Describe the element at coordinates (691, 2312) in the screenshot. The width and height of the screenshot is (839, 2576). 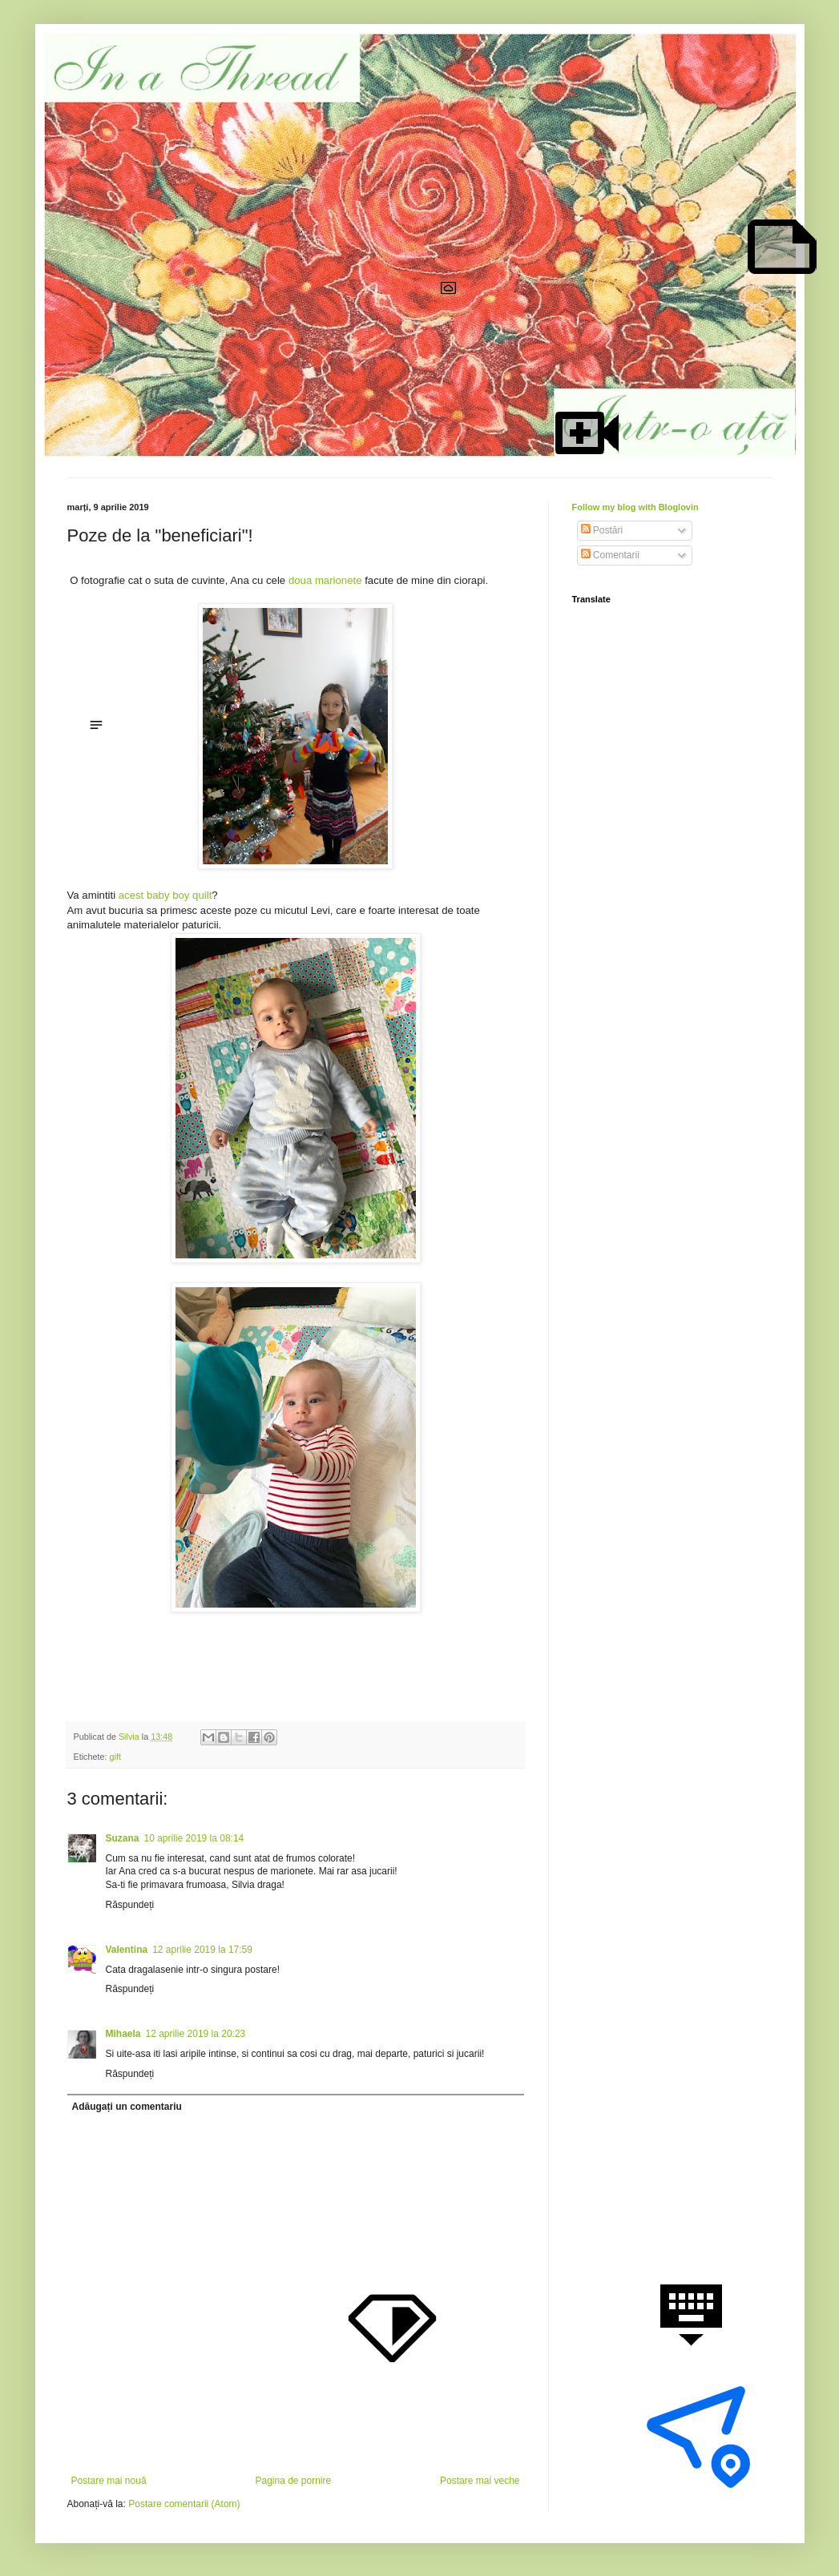
I see `hide the on-screen keyboard` at that location.